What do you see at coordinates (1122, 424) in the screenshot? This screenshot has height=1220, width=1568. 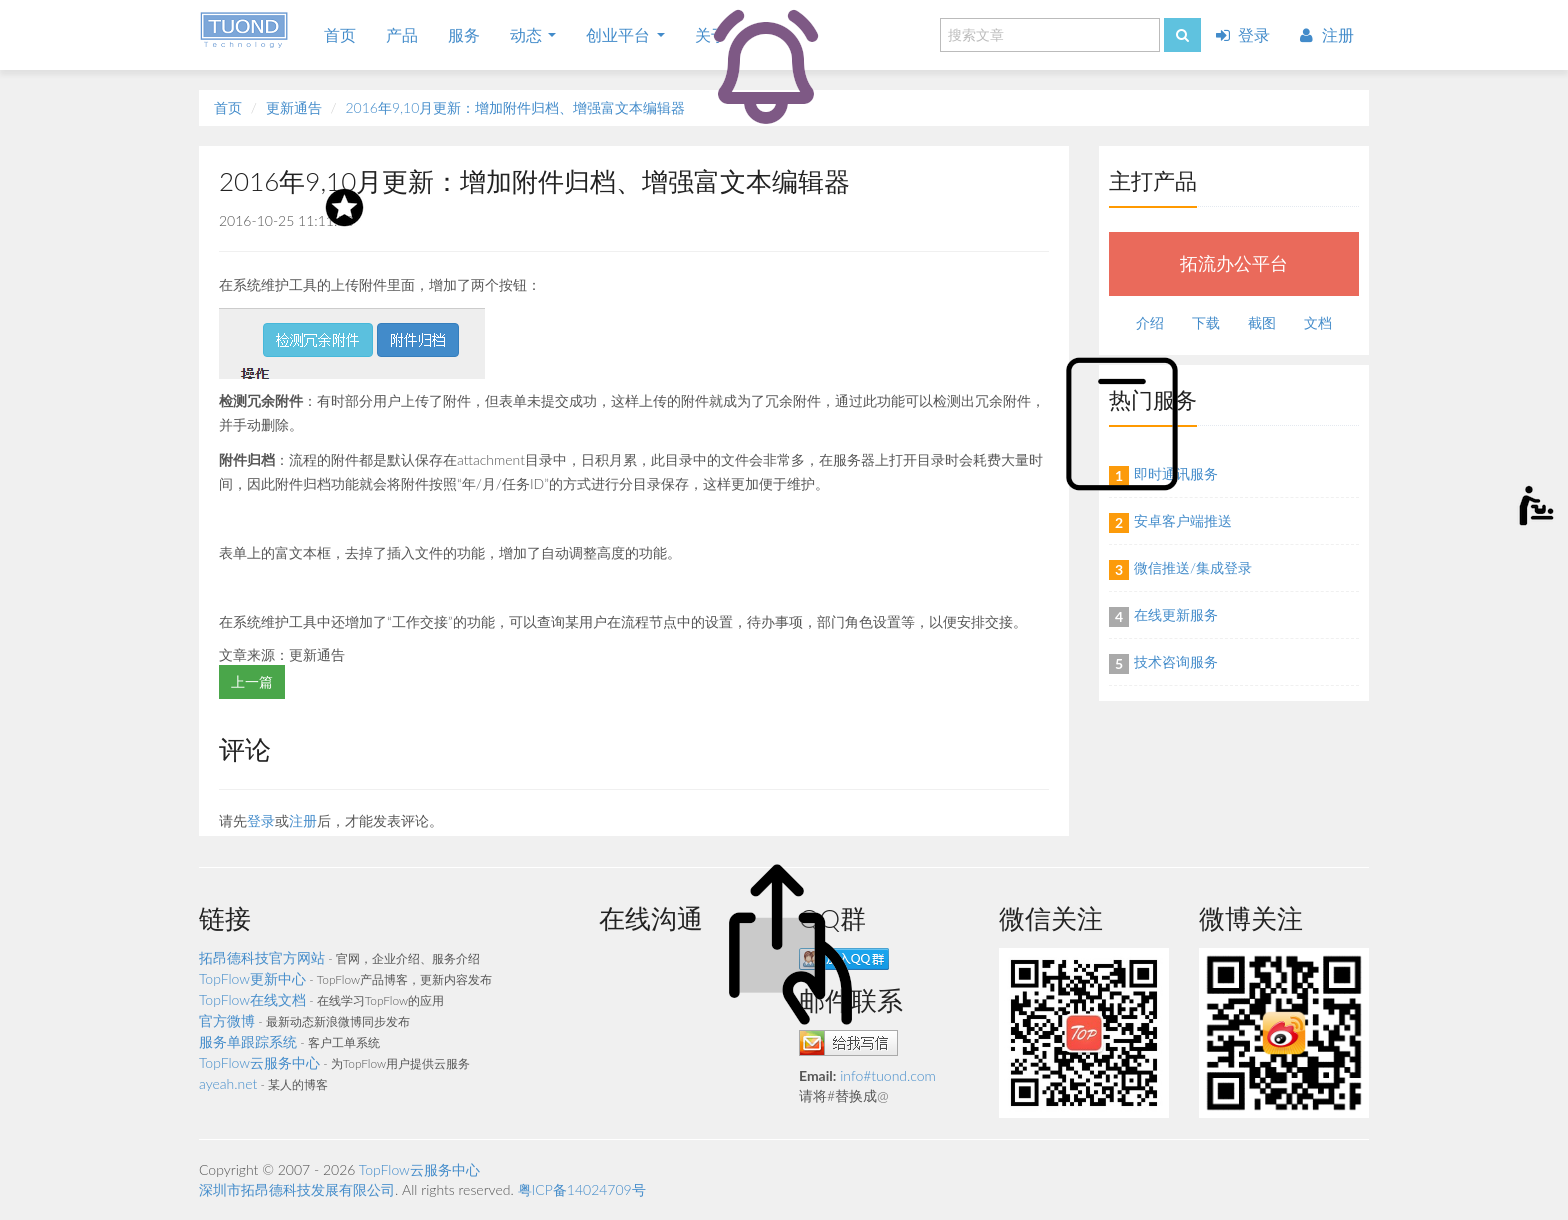 I see `tablet device with speaker` at bounding box center [1122, 424].